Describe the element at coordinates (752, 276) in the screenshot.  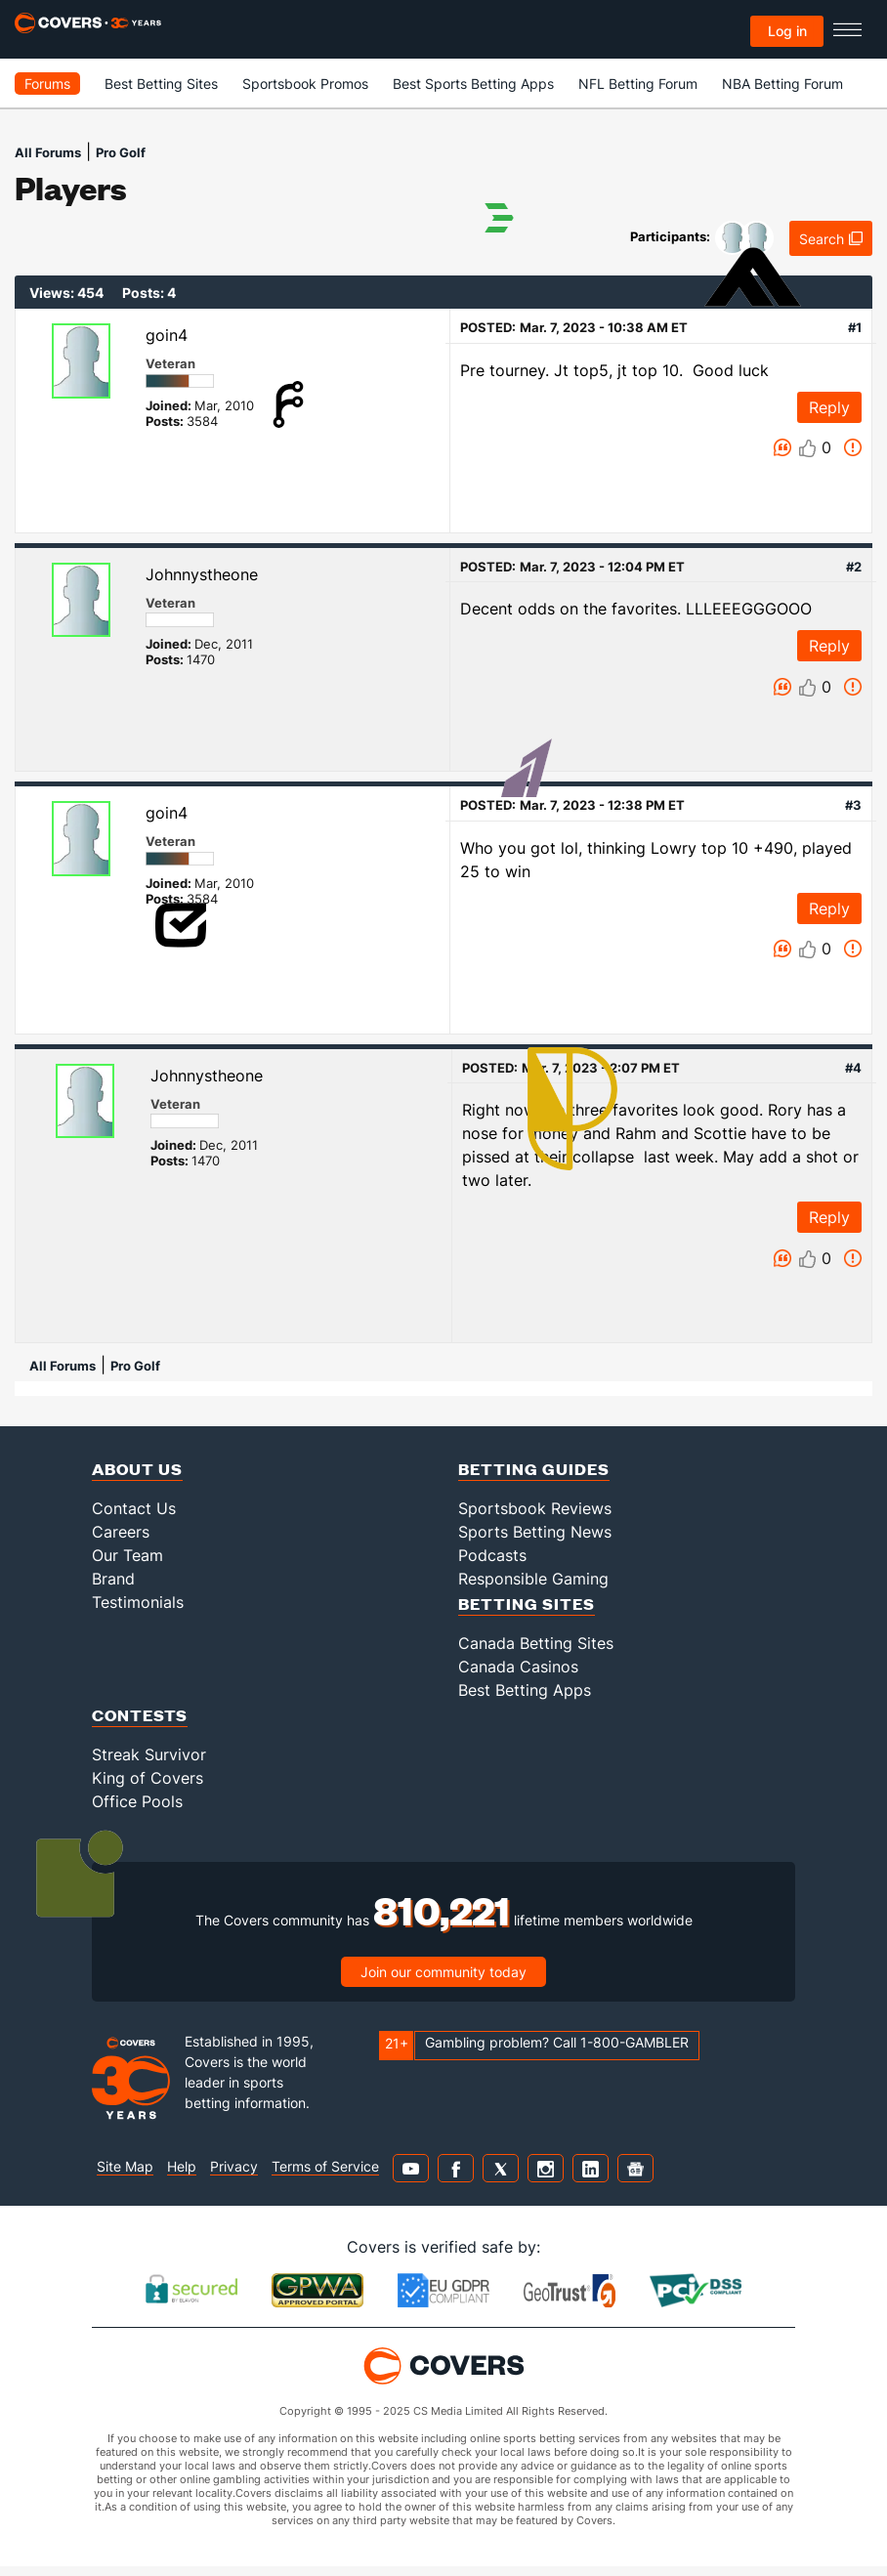
I see `launch THE FINALS game` at that location.